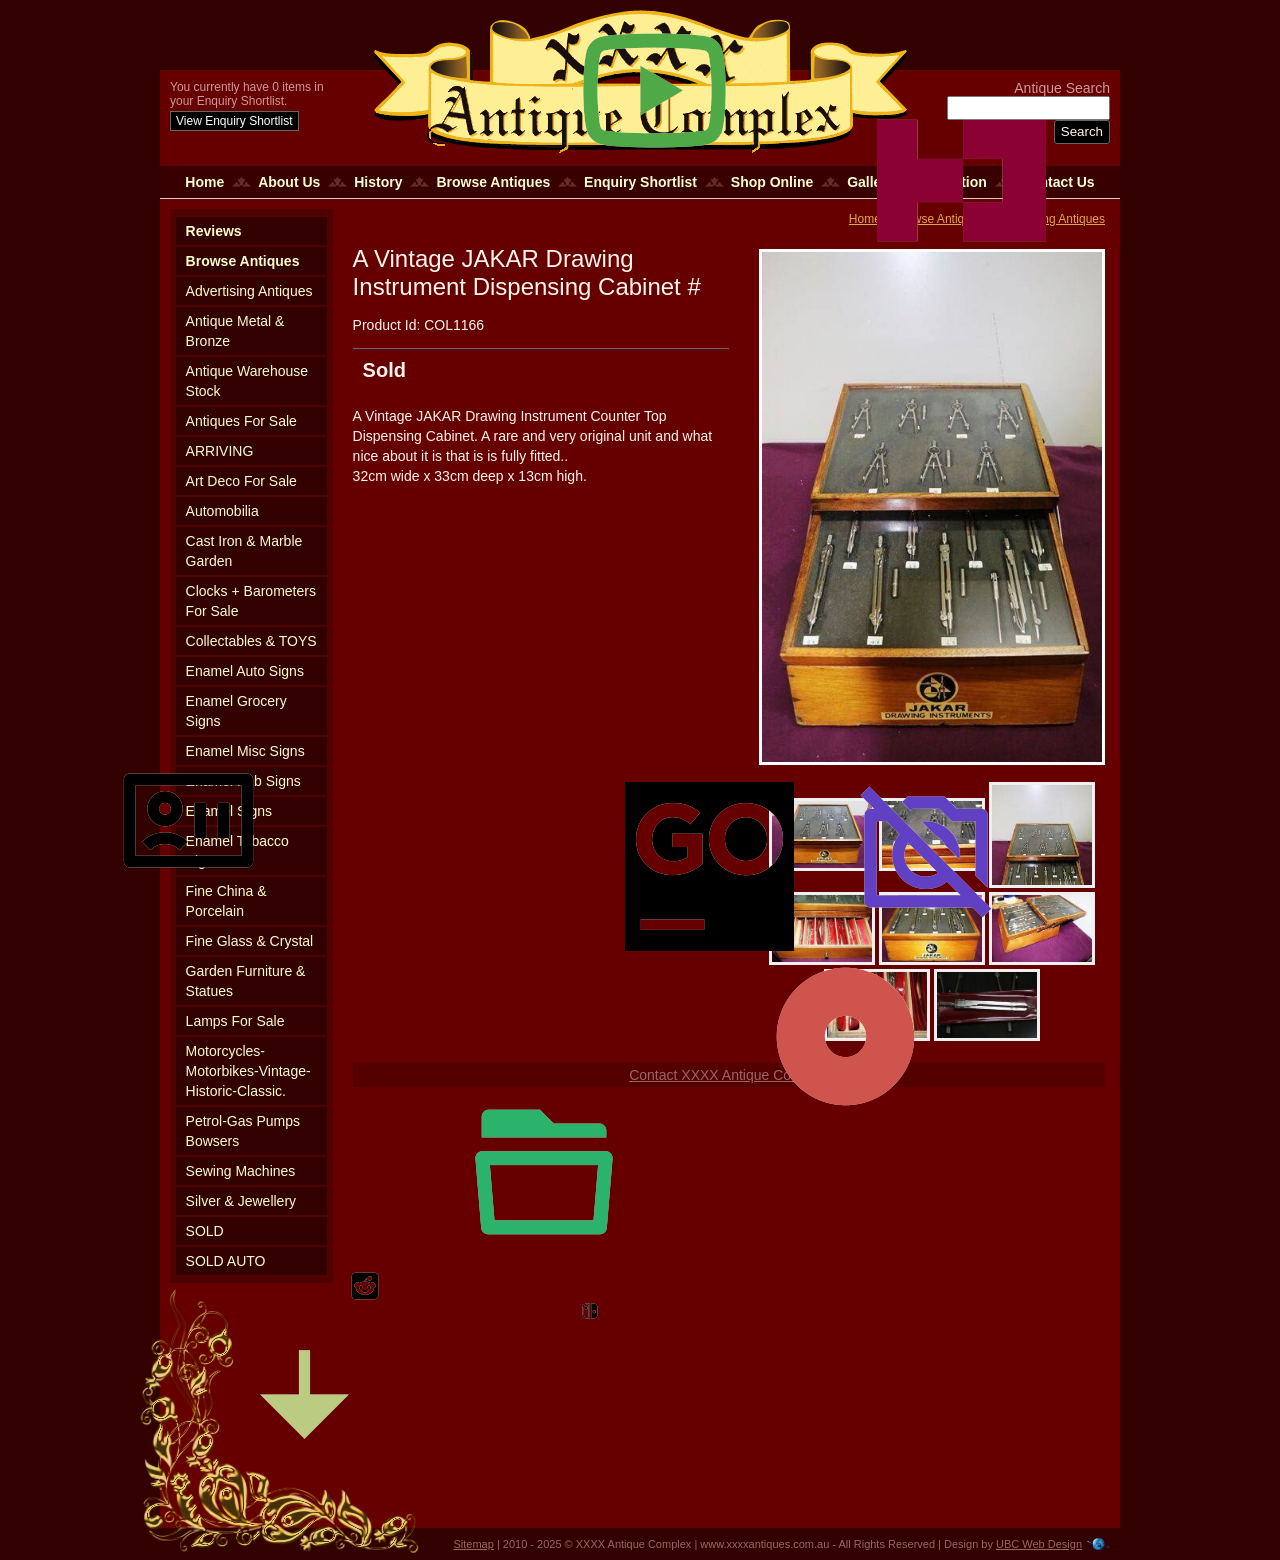  Describe the element at coordinates (590, 1311) in the screenshot. I see `nintendo switch app or related service` at that location.